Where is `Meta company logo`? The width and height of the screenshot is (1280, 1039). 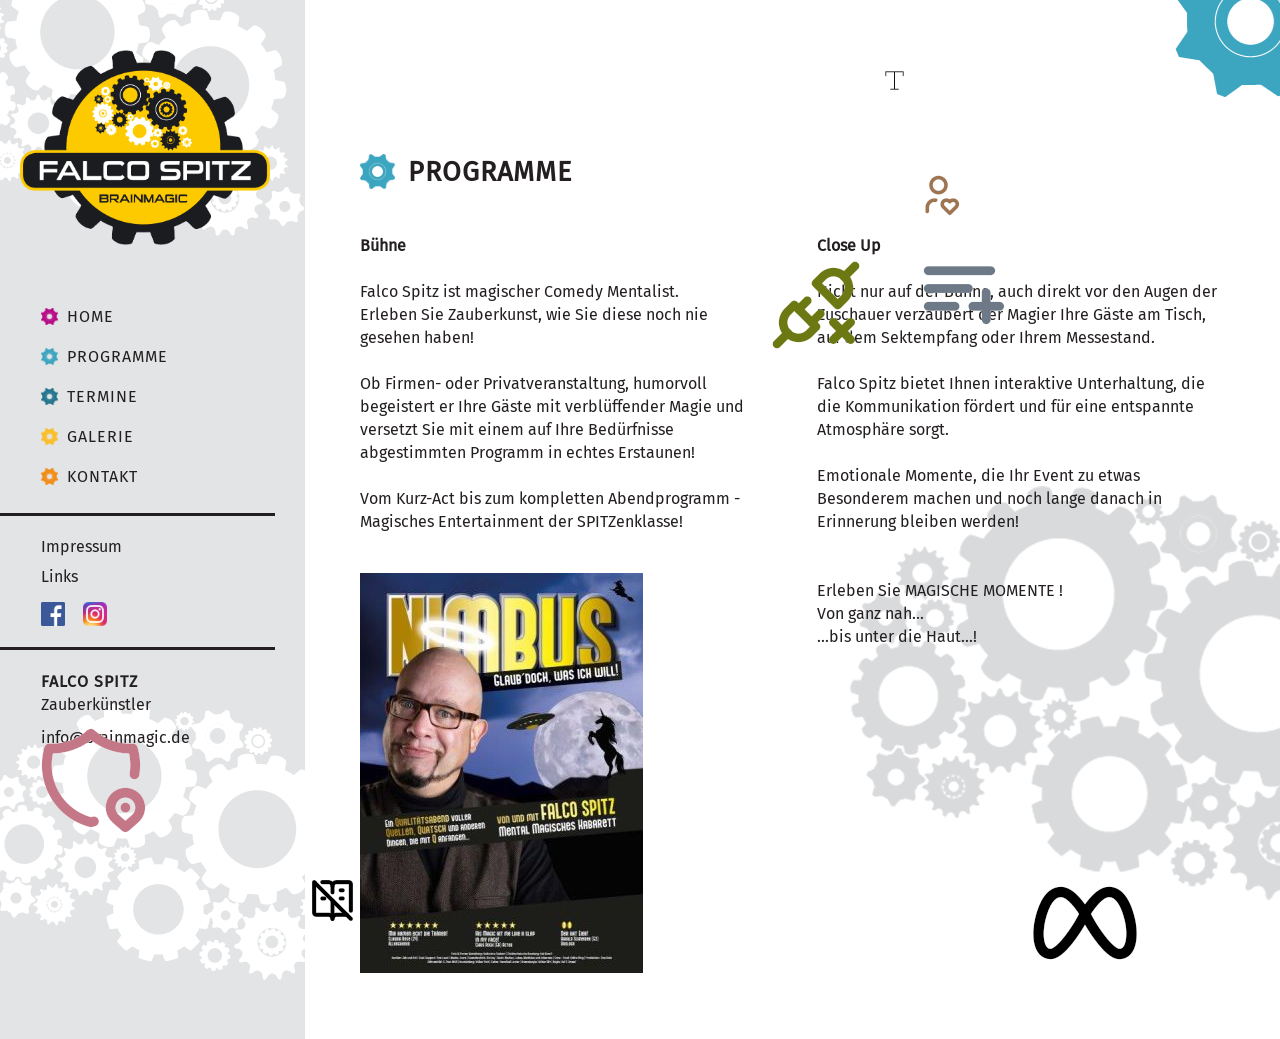
Meta company logo is located at coordinates (1085, 923).